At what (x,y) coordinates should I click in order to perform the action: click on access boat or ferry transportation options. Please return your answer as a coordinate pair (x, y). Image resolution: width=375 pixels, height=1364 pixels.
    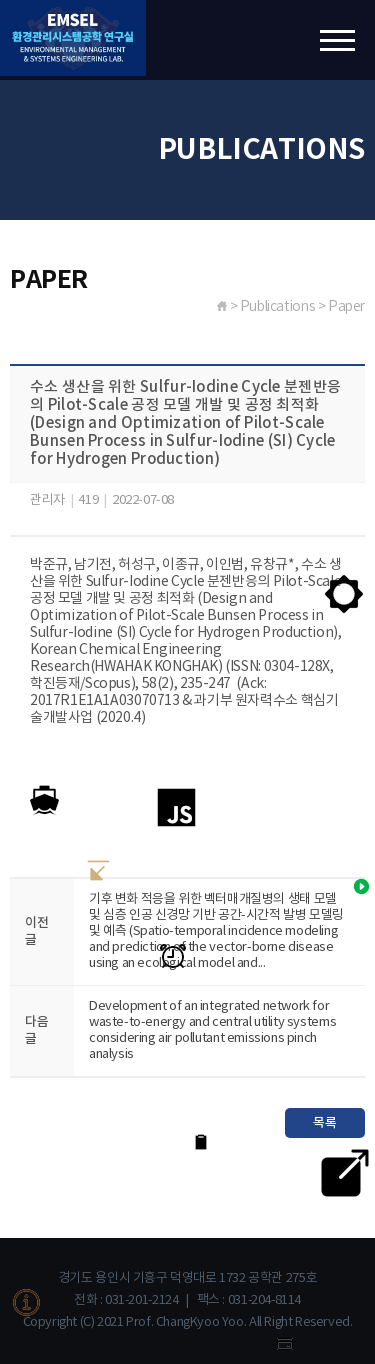
    Looking at the image, I should click on (44, 800).